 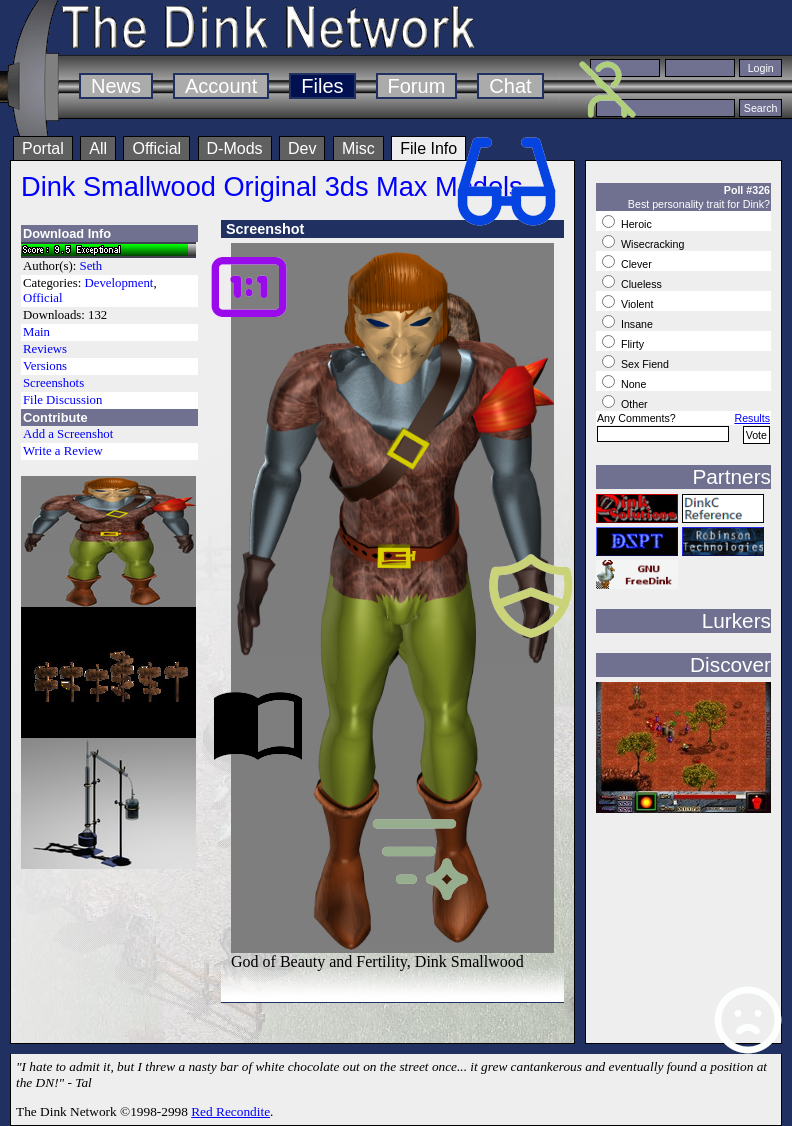 What do you see at coordinates (258, 722) in the screenshot?
I see `import contacts from address book` at bounding box center [258, 722].